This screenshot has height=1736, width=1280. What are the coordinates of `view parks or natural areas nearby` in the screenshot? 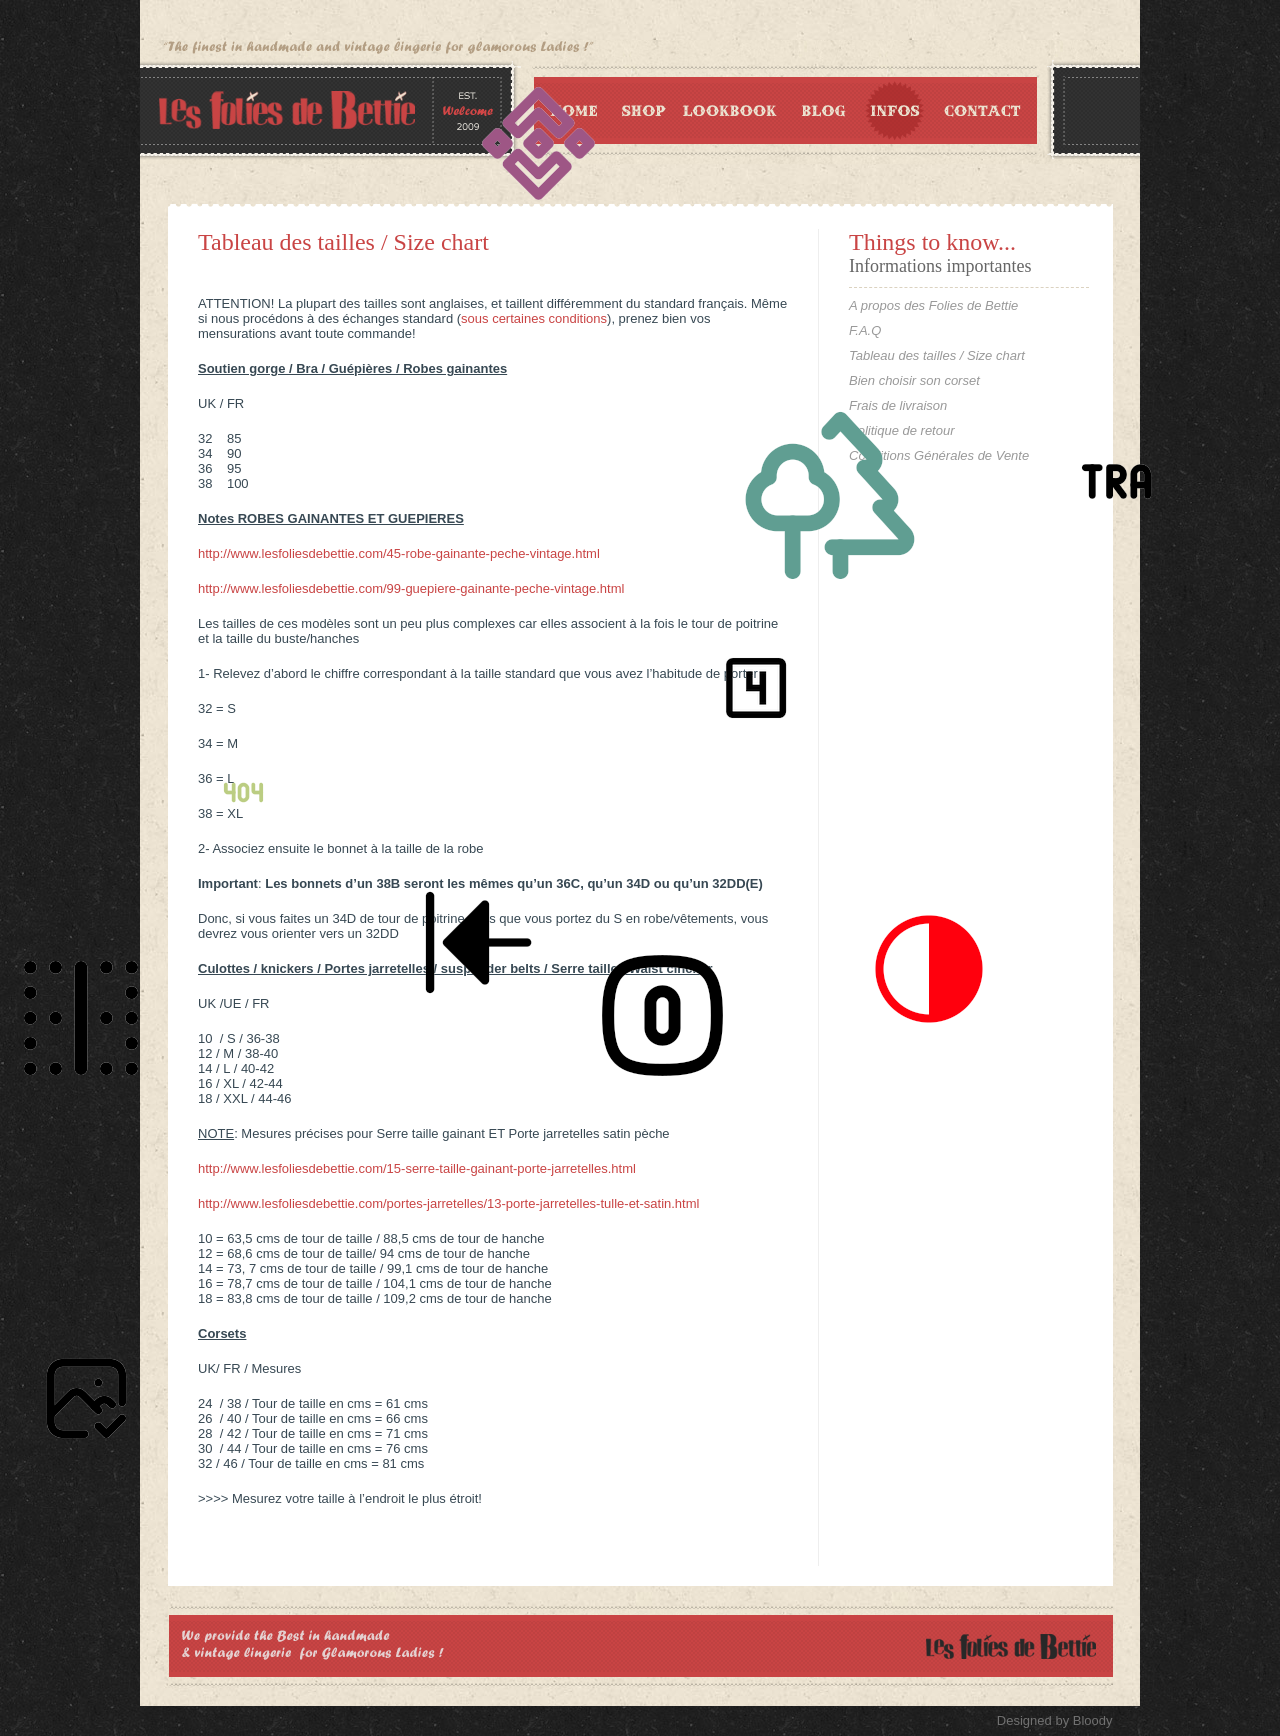 It's located at (832, 491).